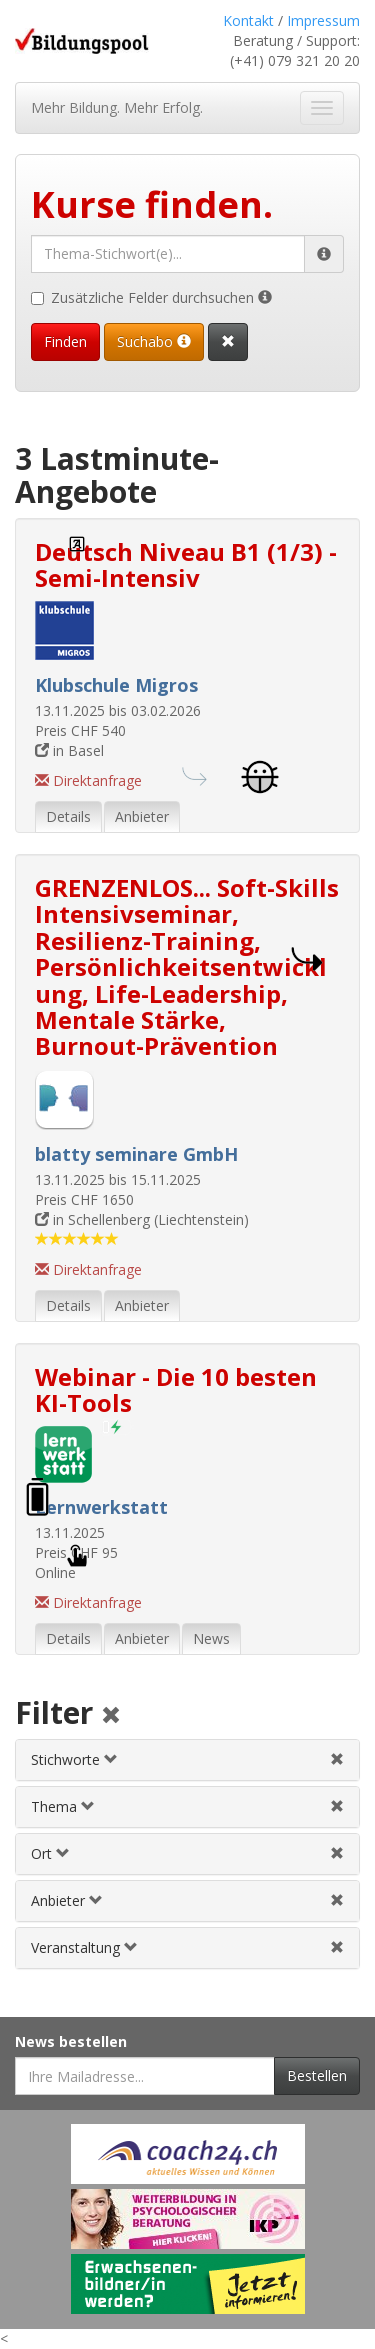  What do you see at coordinates (307, 959) in the screenshot?
I see `reply to a message or comment` at bounding box center [307, 959].